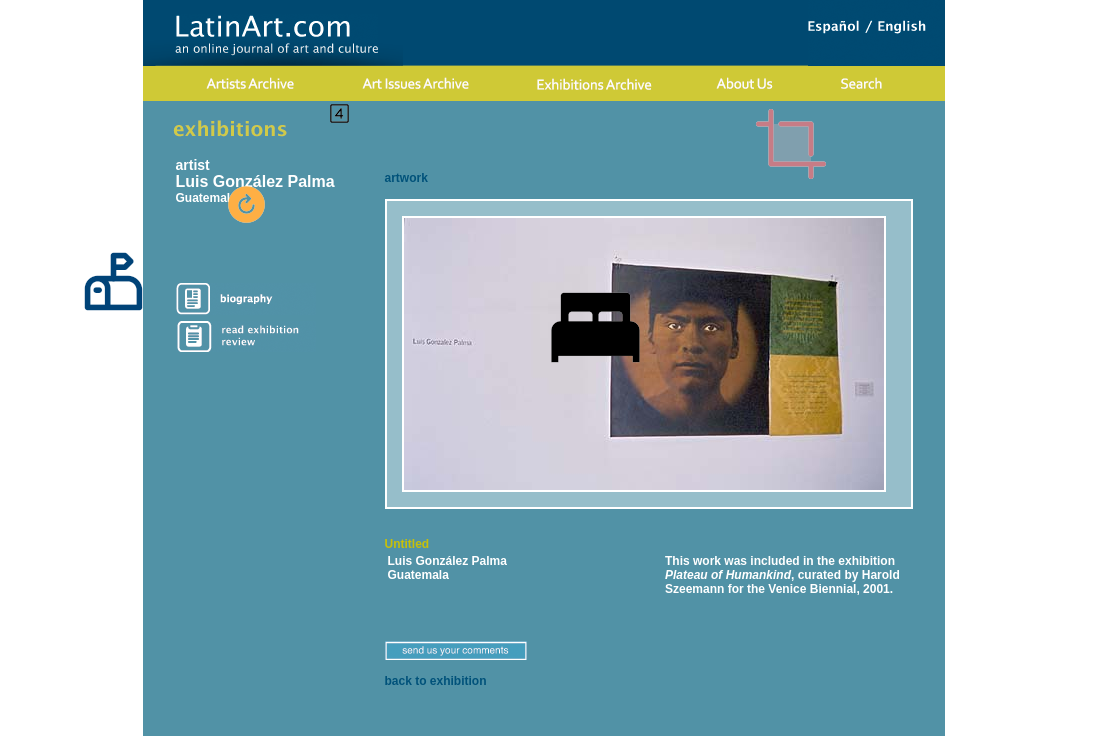 Image resolution: width=1117 pixels, height=736 pixels. What do you see at coordinates (791, 144) in the screenshot?
I see `crop or resize an image` at bounding box center [791, 144].